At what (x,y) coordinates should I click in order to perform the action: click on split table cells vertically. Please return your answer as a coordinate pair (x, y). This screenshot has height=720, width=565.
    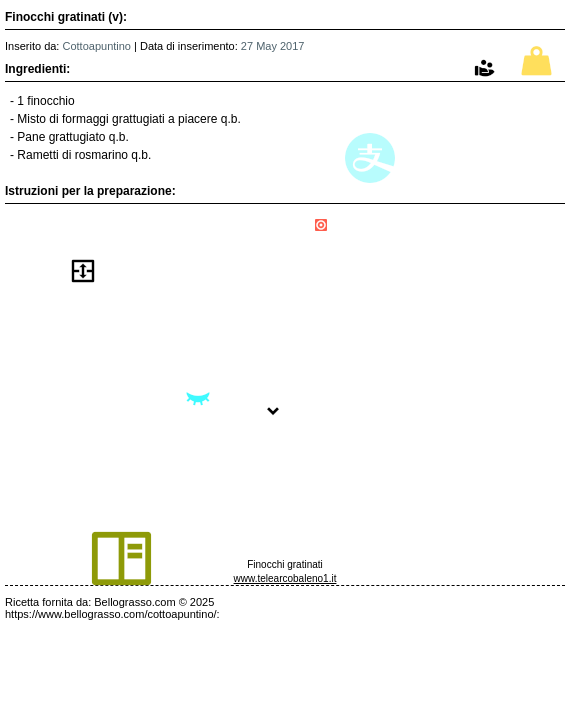
    Looking at the image, I should click on (83, 271).